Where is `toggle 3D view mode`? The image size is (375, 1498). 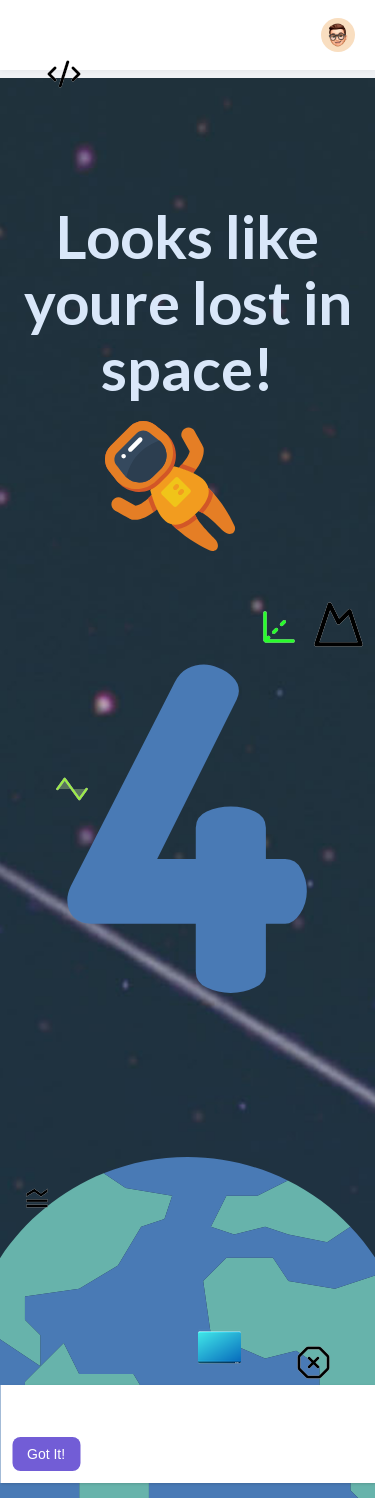 toggle 3D view mode is located at coordinates (279, 627).